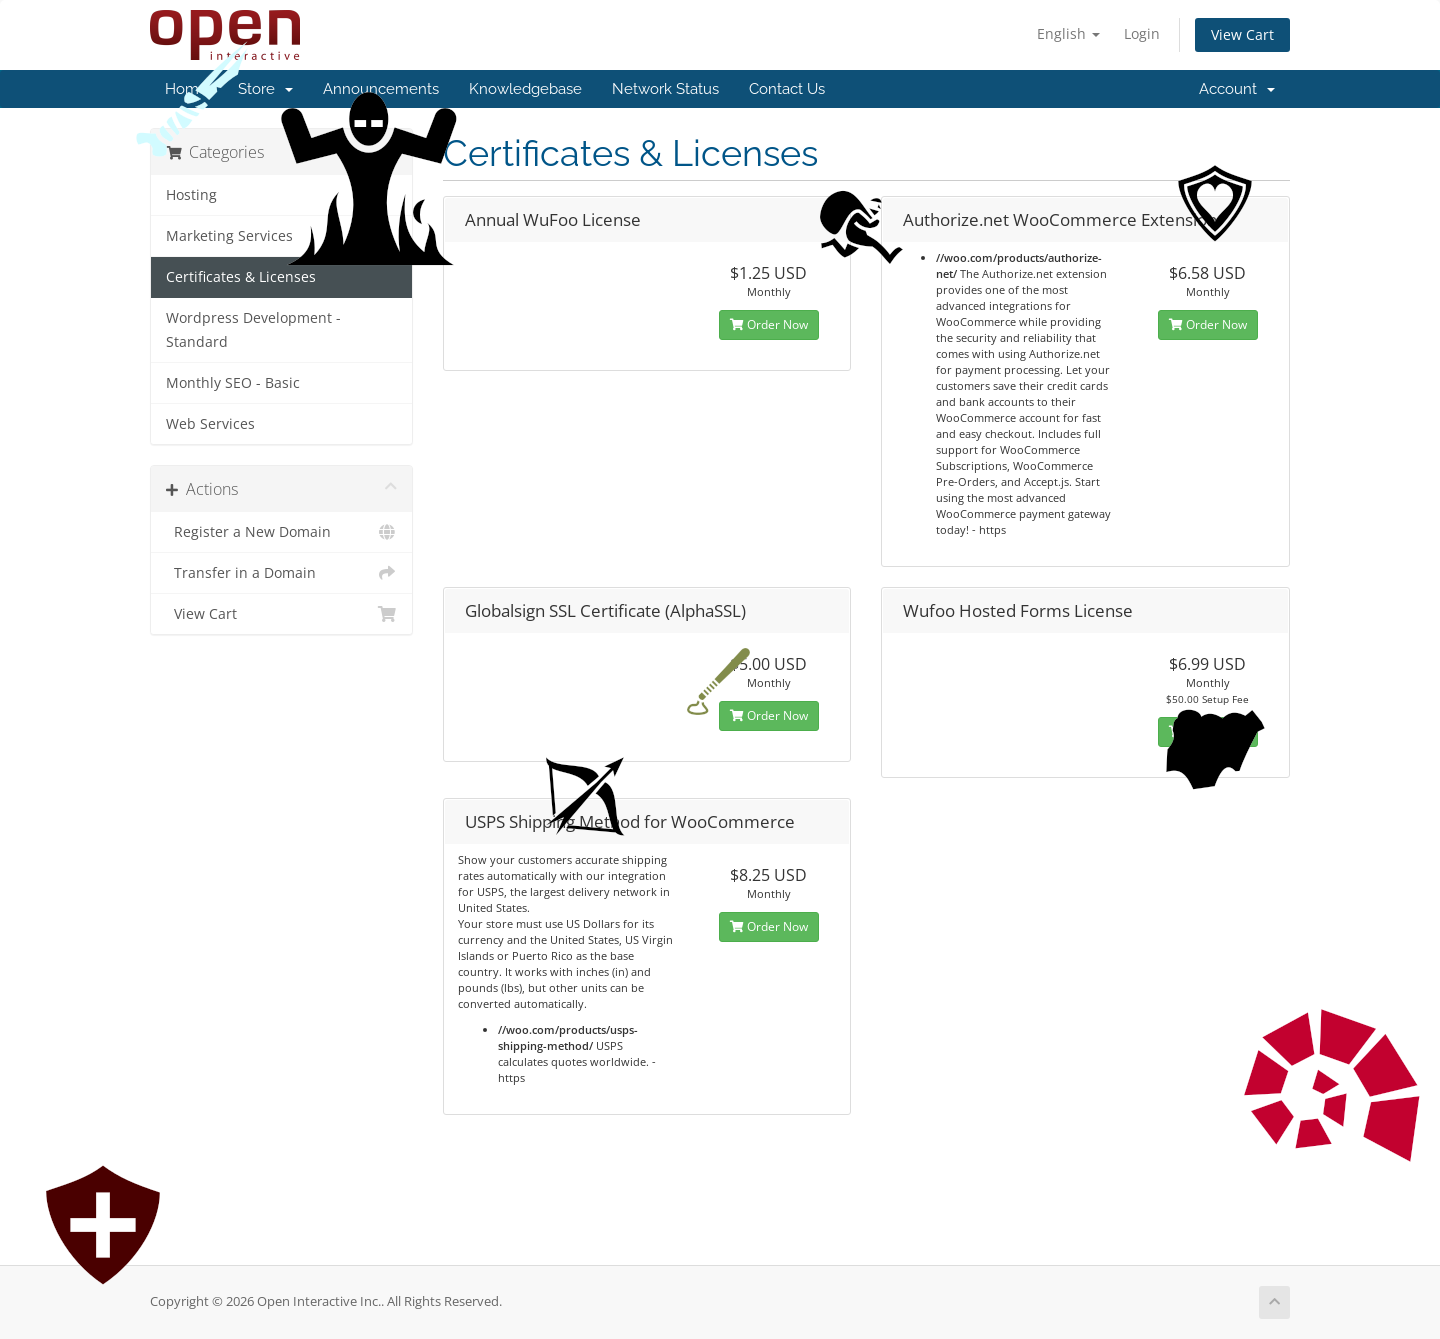  I want to click on indicates a thief or robbery event in a game, so click(861, 227).